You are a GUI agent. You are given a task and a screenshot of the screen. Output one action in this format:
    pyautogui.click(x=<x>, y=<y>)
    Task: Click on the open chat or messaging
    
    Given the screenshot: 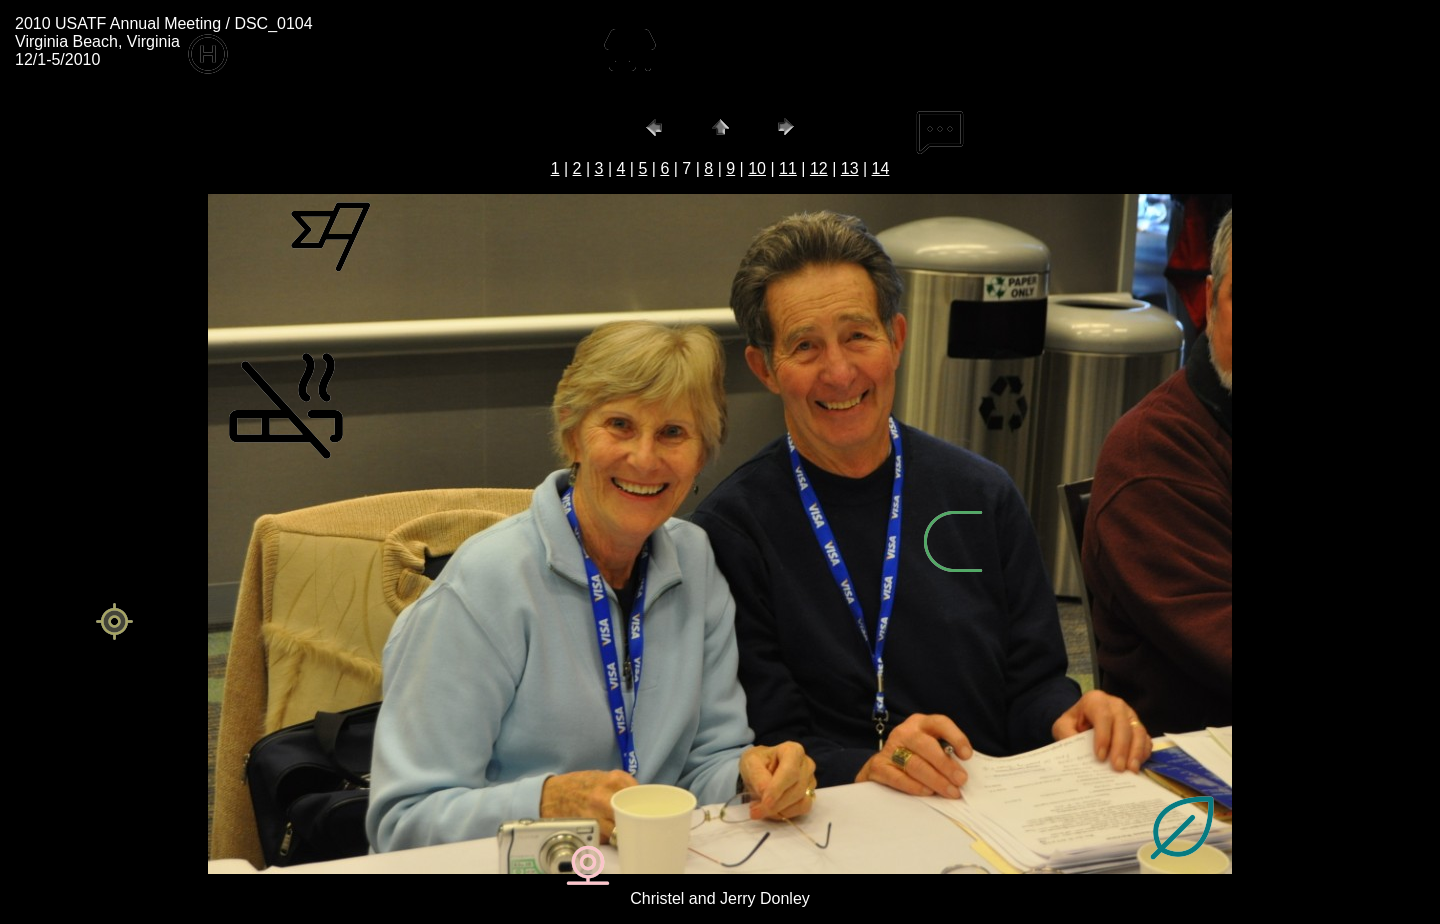 What is the action you would take?
    pyautogui.click(x=940, y=129)
    